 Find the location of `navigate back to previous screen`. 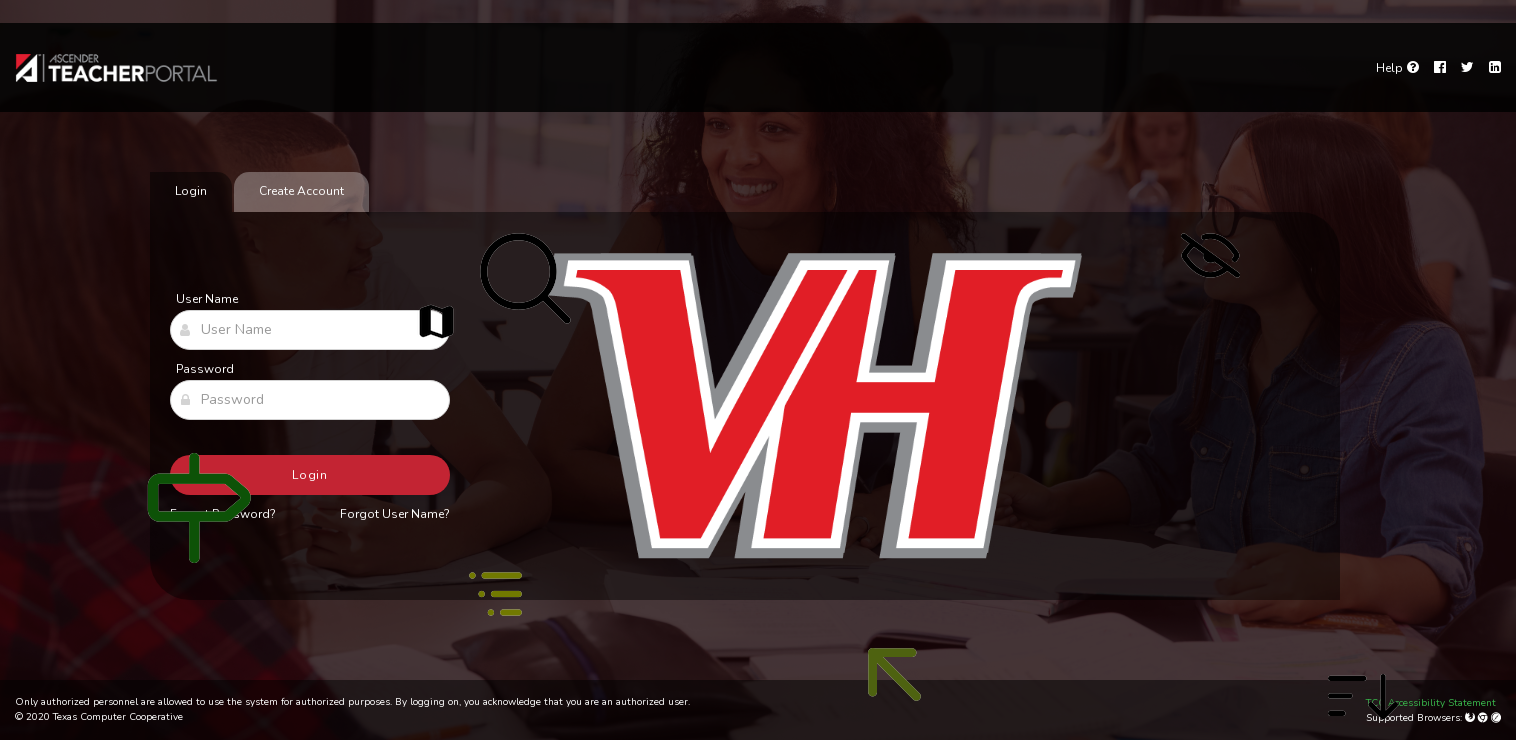

navigate back to previous screen is located at coordinates (894, 674).